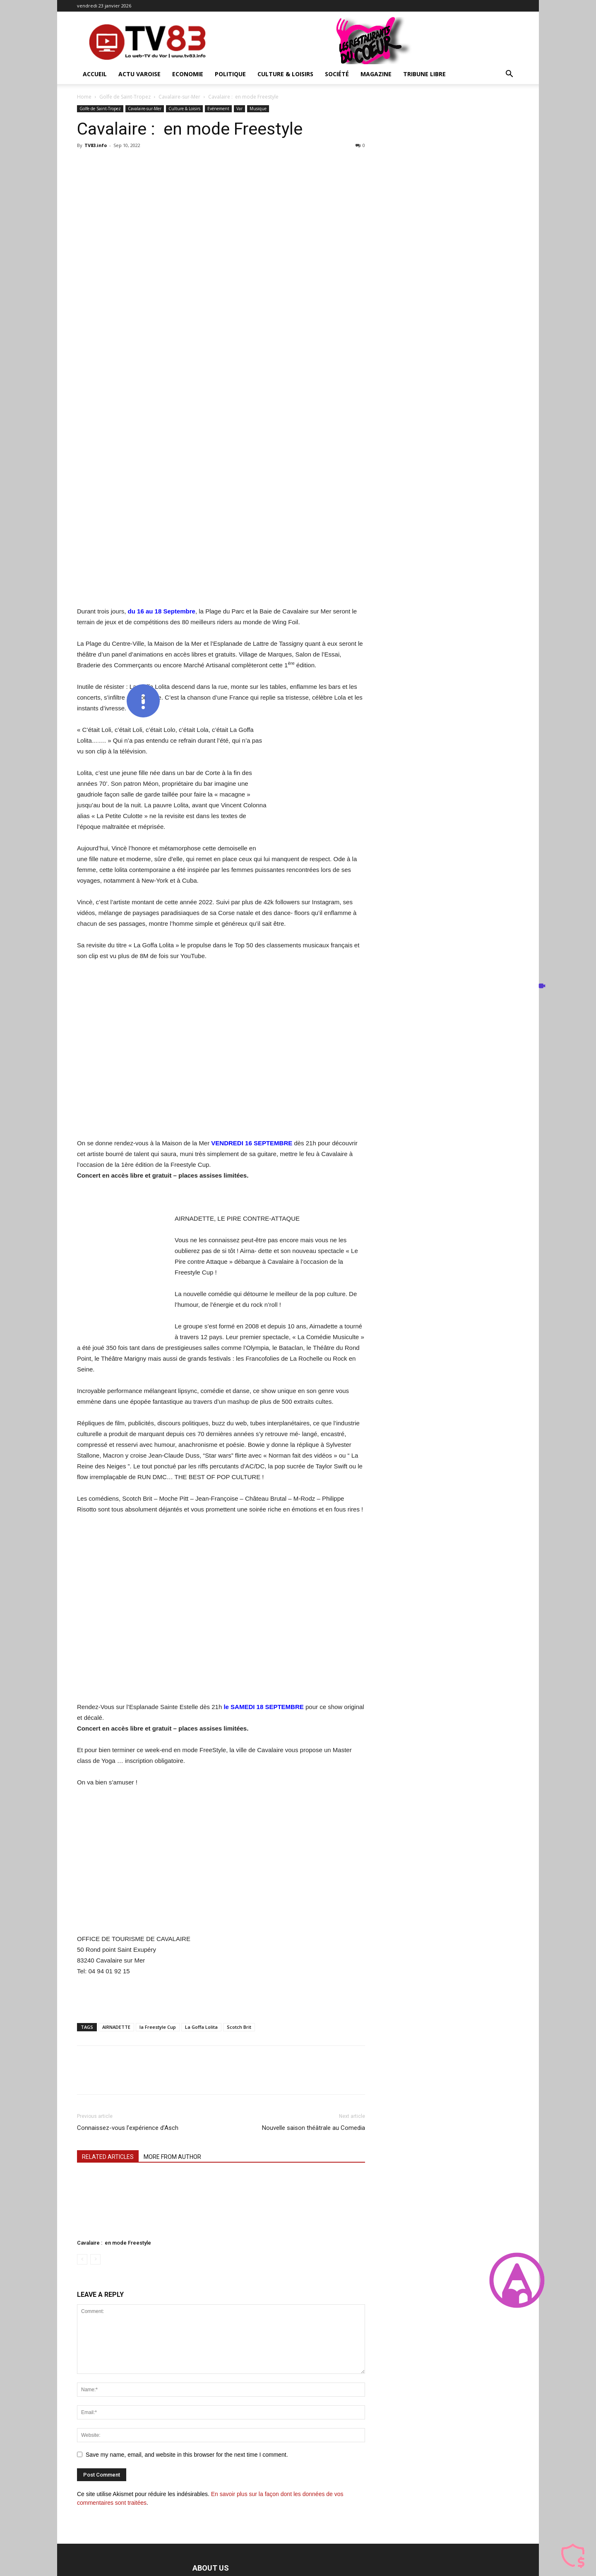 The width and height of the screenshot is (596, 2576). I want to click on access payment protection settings, so click(573, 2555).